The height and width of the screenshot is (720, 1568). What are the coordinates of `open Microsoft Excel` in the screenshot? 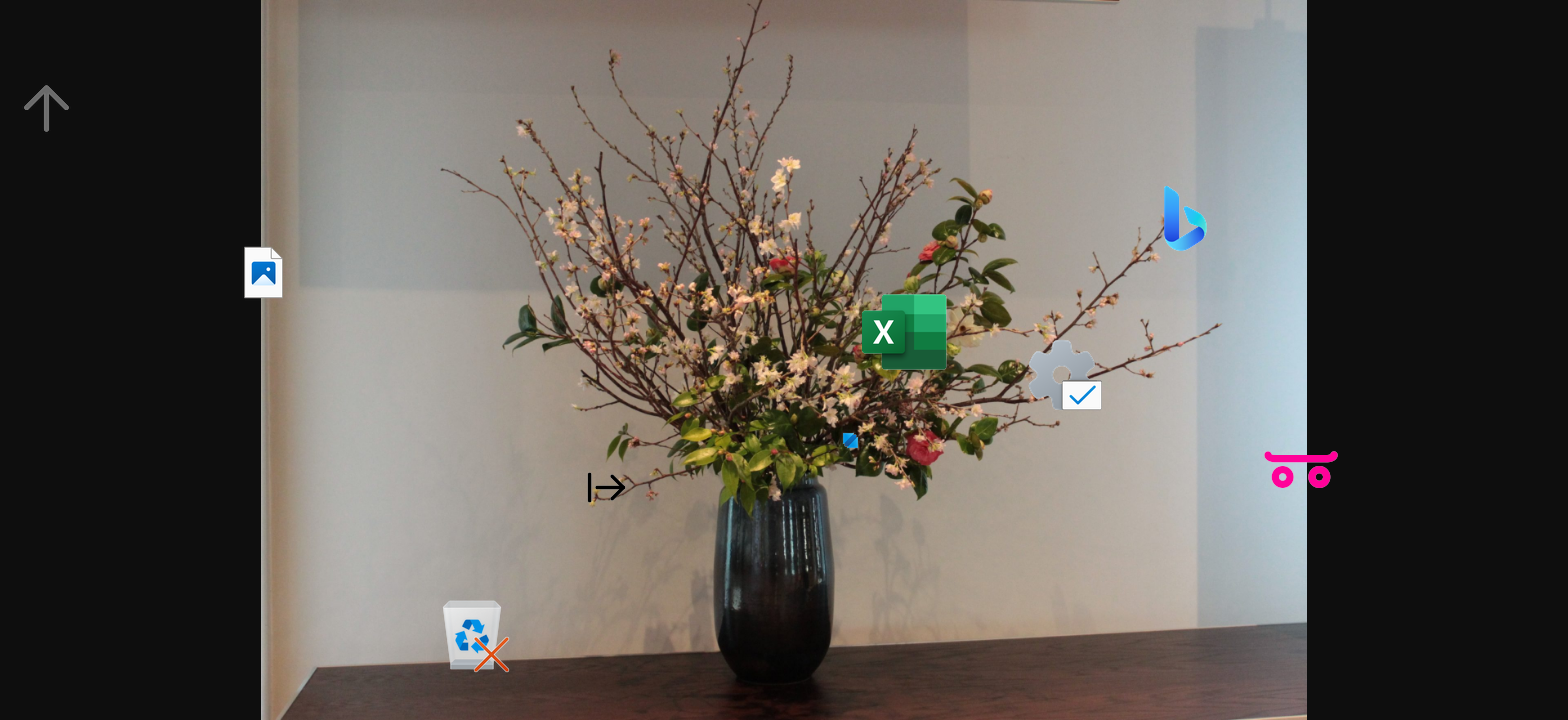 It's located at (905, 332).